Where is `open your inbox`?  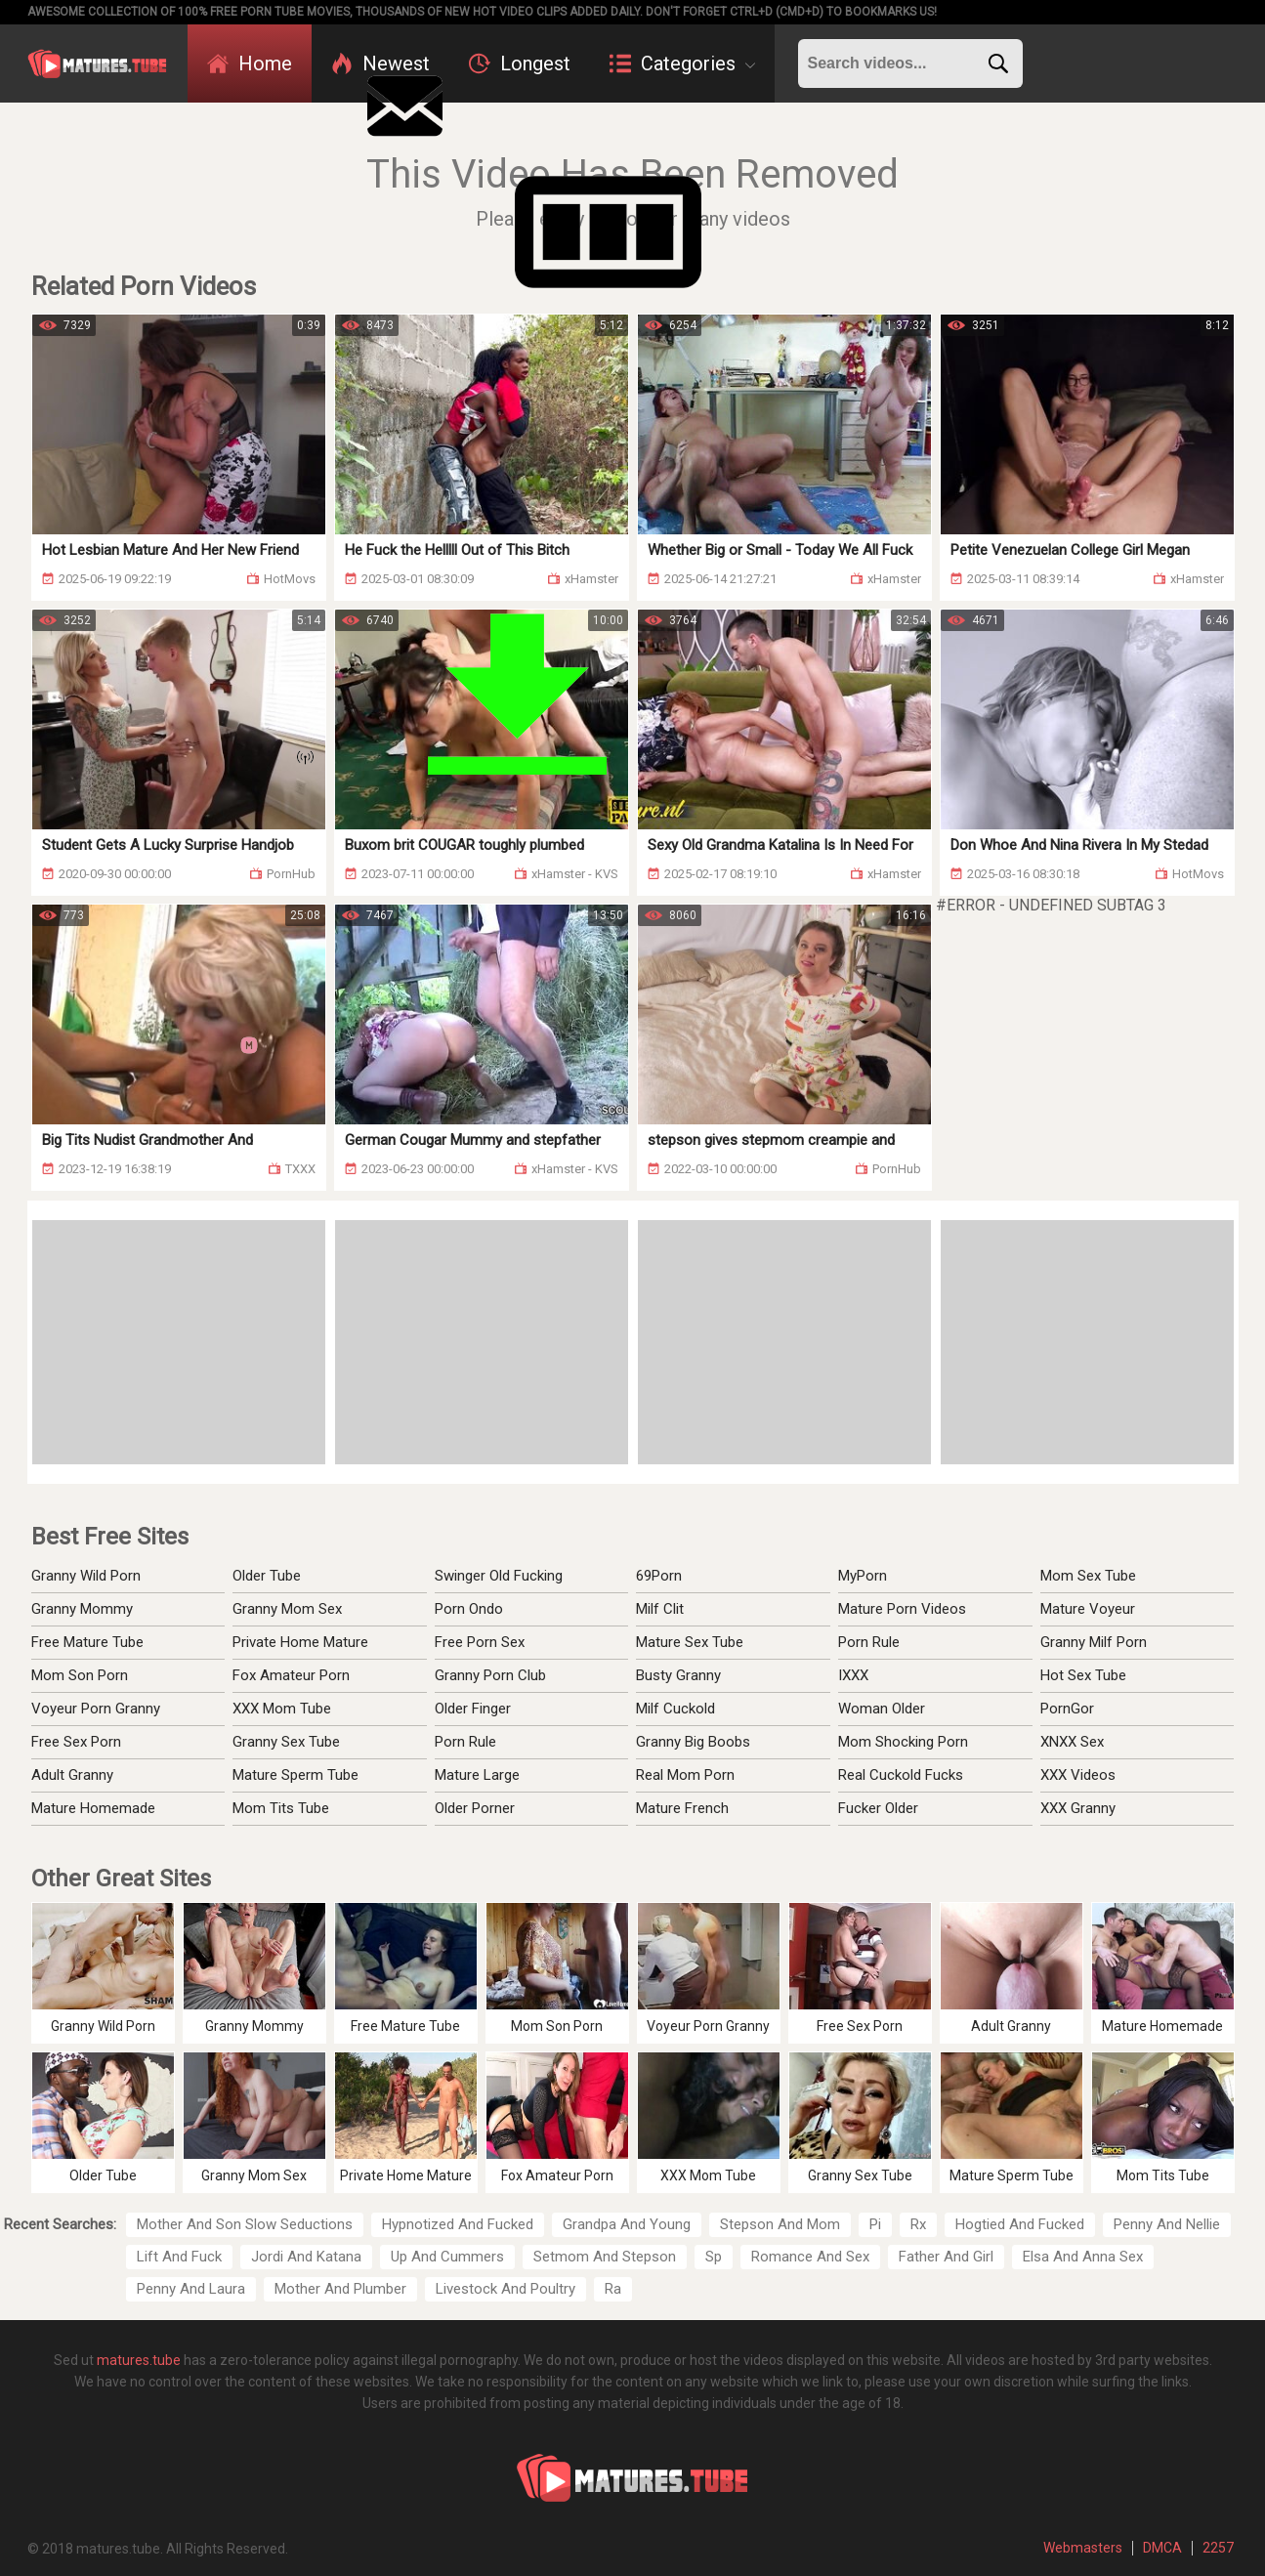 open your inbox is located at coordinates (404, 106).